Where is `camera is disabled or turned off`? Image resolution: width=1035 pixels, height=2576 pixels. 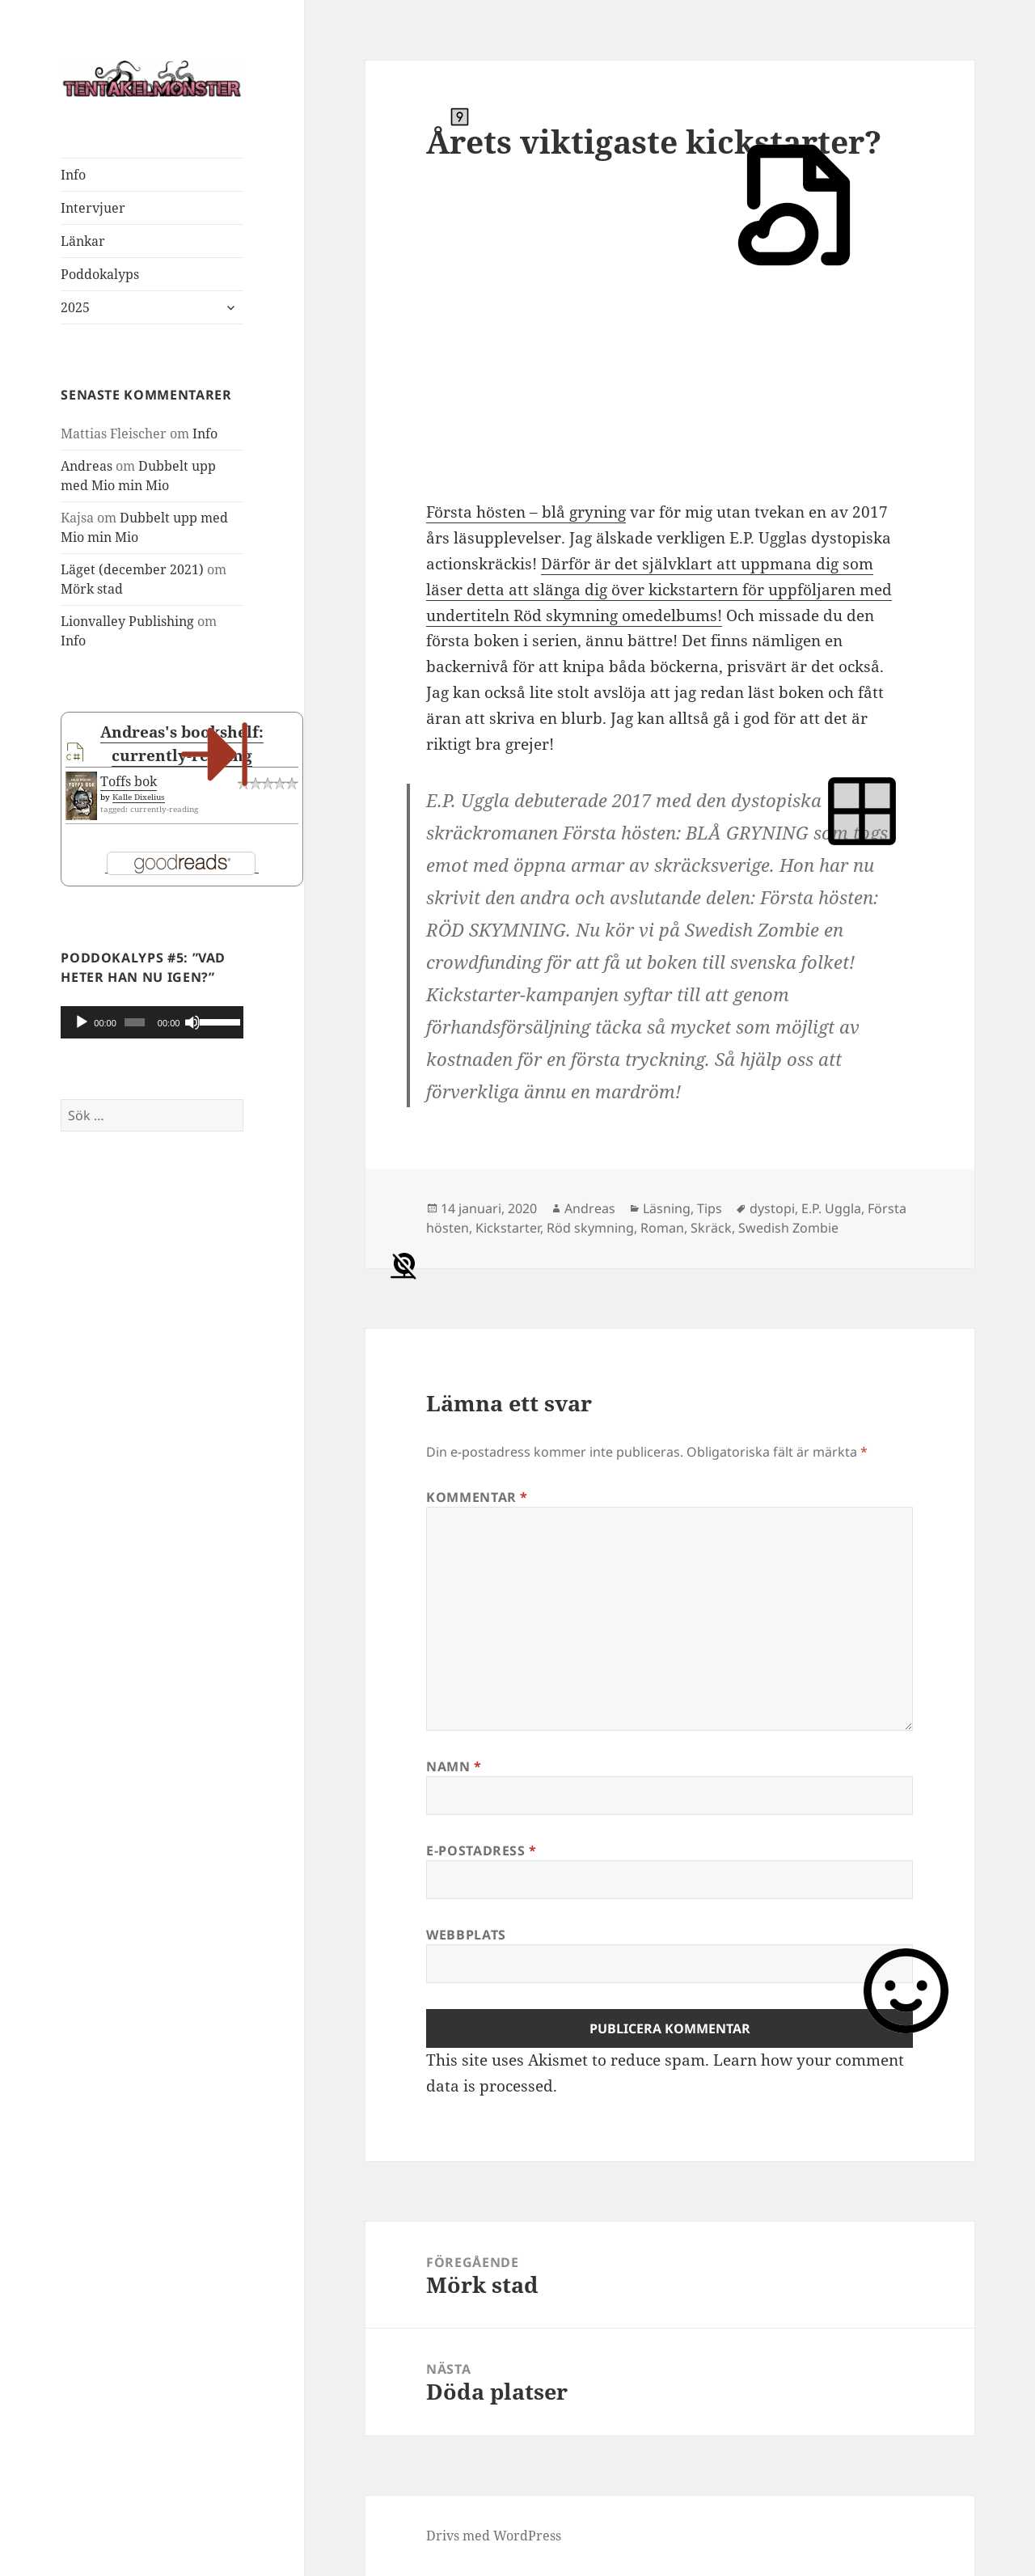
camera is disabled or turned off is located at coordinates (404, 1267).